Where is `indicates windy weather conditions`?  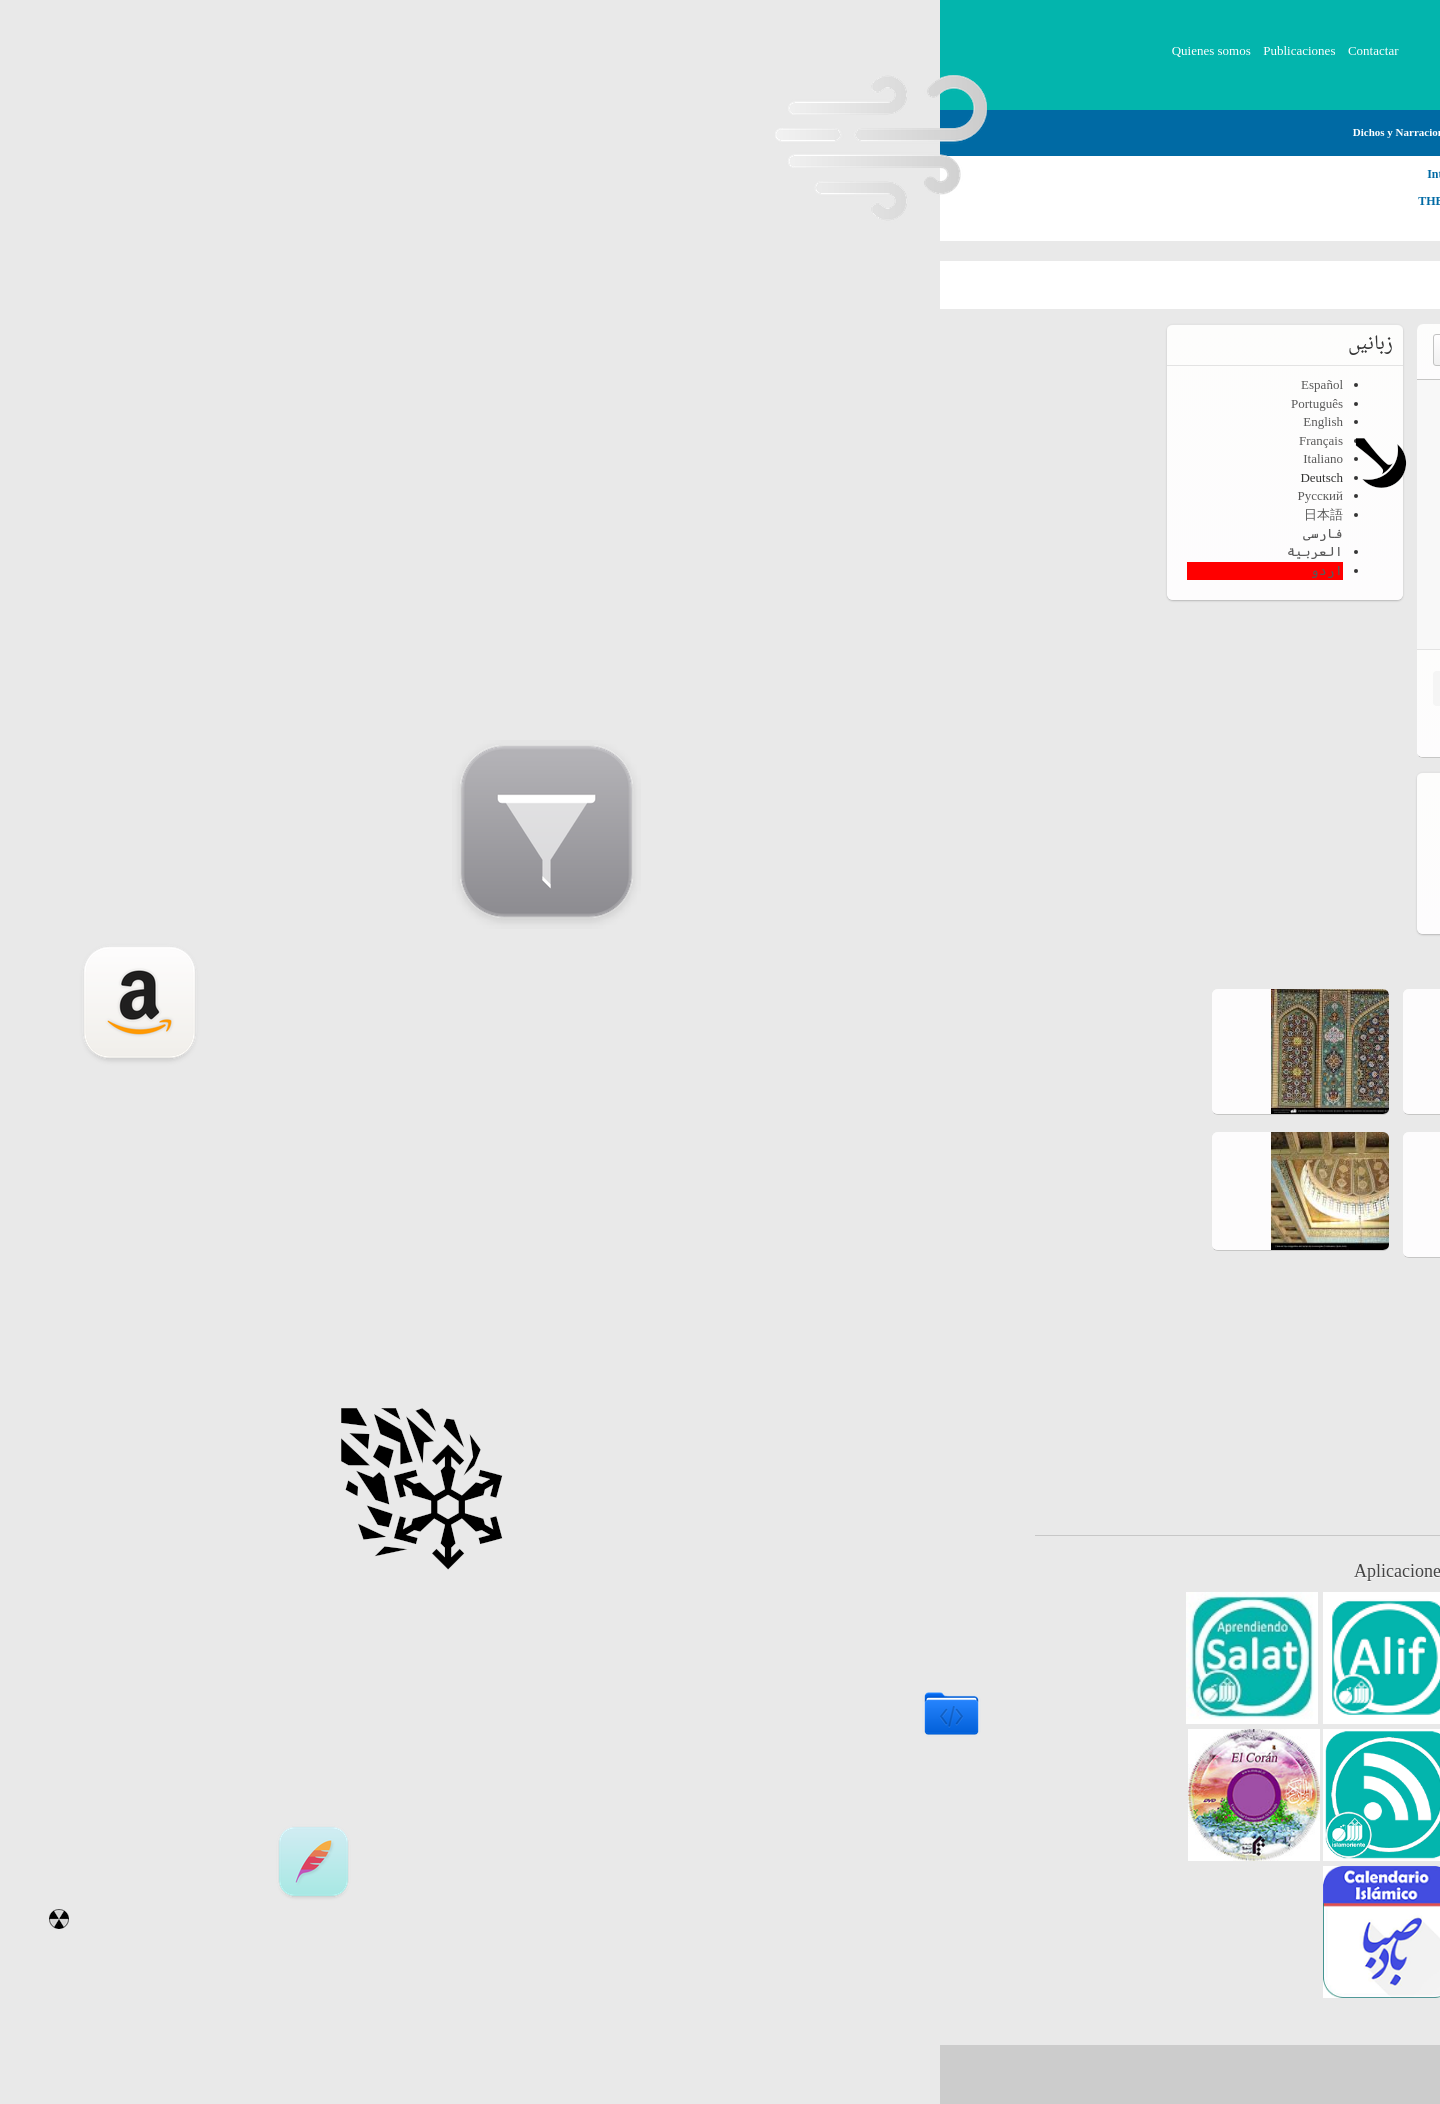 indicates windy weather conditions is located at coordinates (881, 148).